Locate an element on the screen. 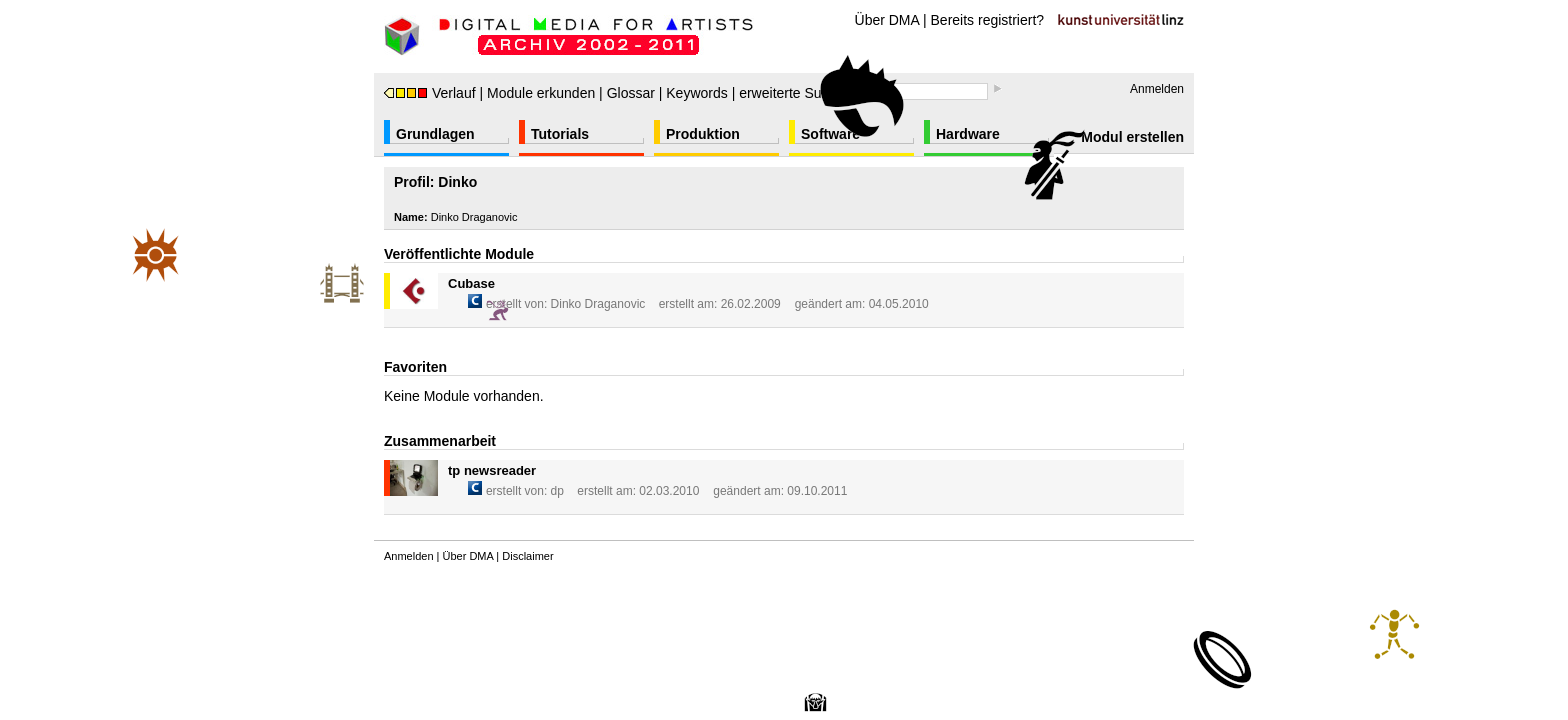  view tire or wheel settings is located at coordinates (1223, 660).